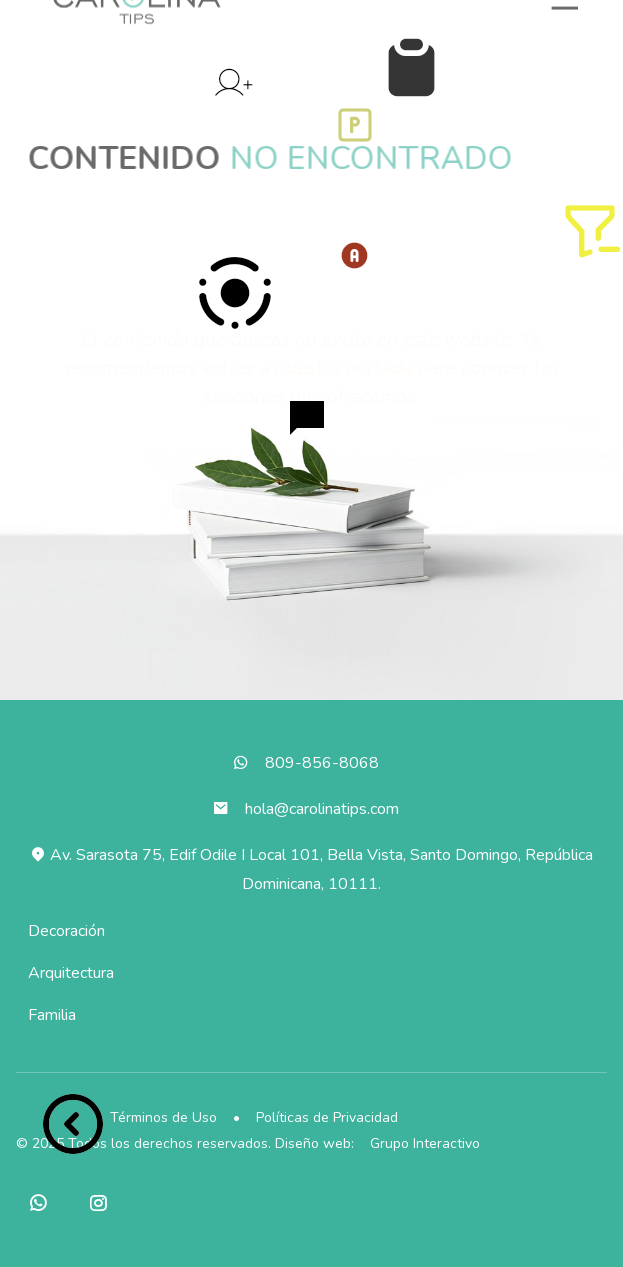 The height and width of the screenshot is (1267, 623). What do you see at coordinates (235, 293) in the screenshot?
I see `access science or chemistry features` at bounding box center [235, 293].